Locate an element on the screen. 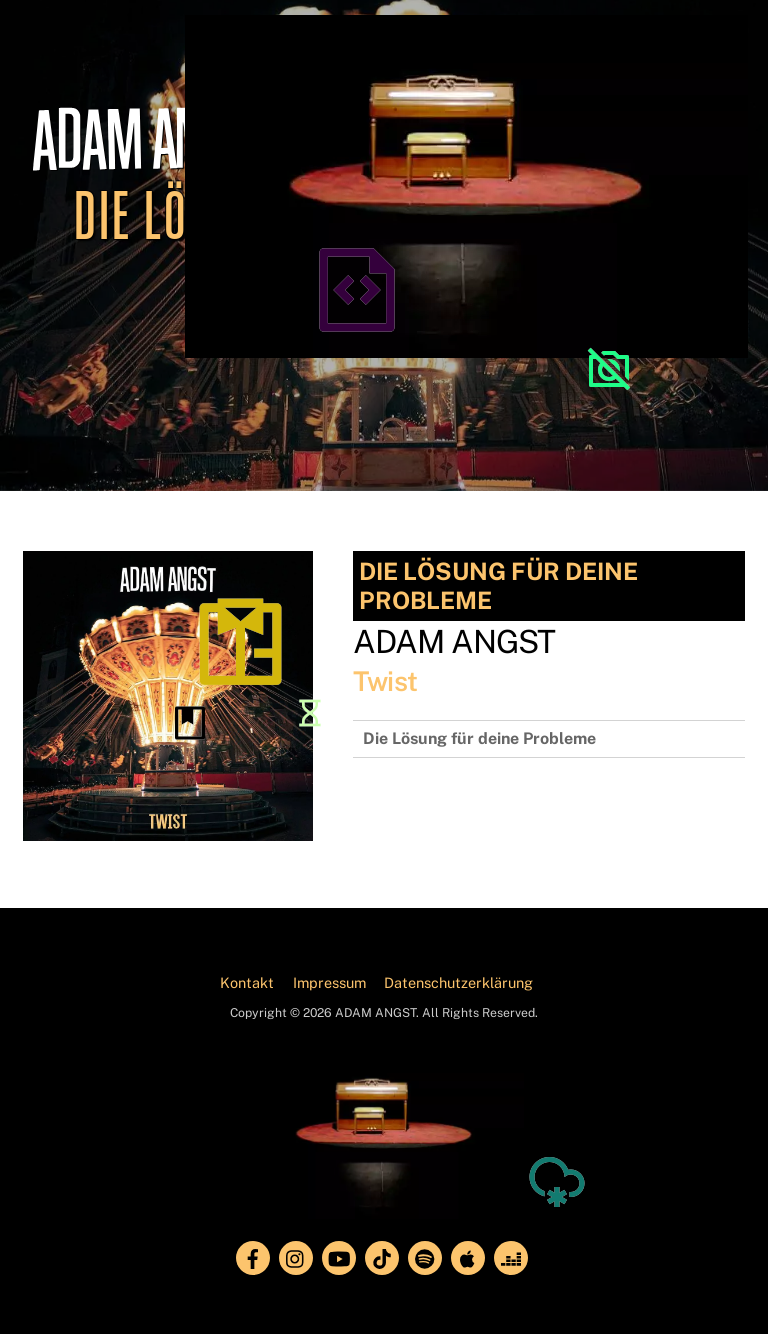  indicates snowy weather conditions is located at coordinates (557, 1182).